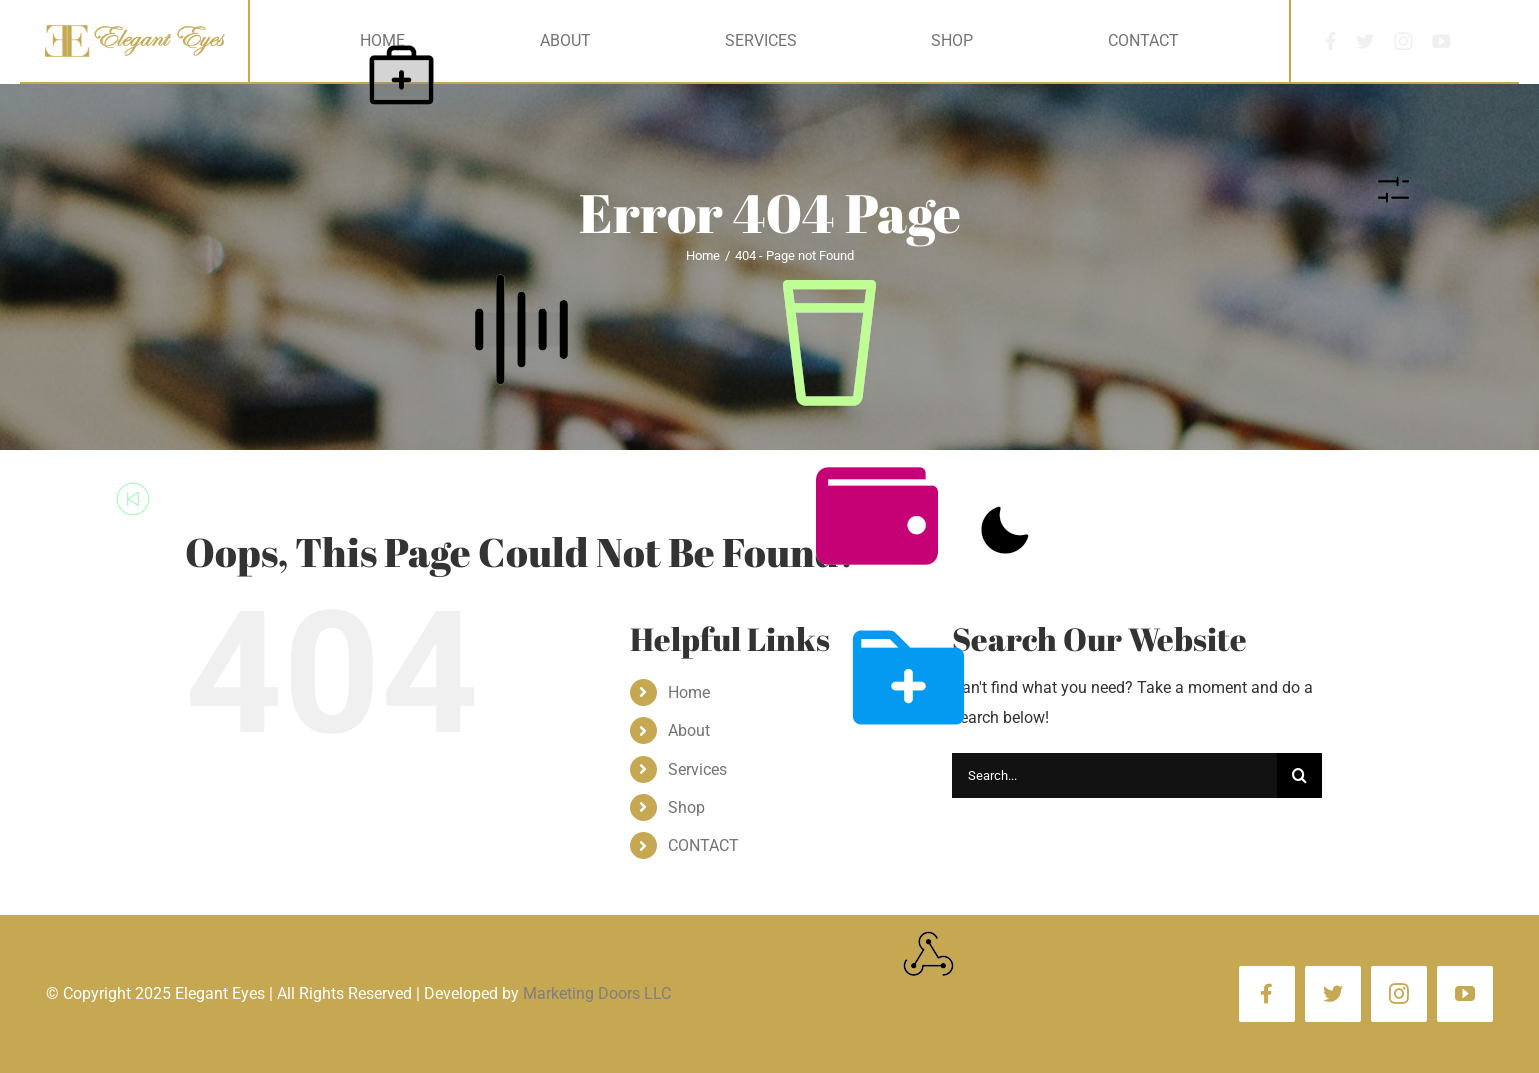 The image size is (1539, 1073). Describe the element at coordinates (133, 499) in the screenshot. I see `skip to previous track` at that location.